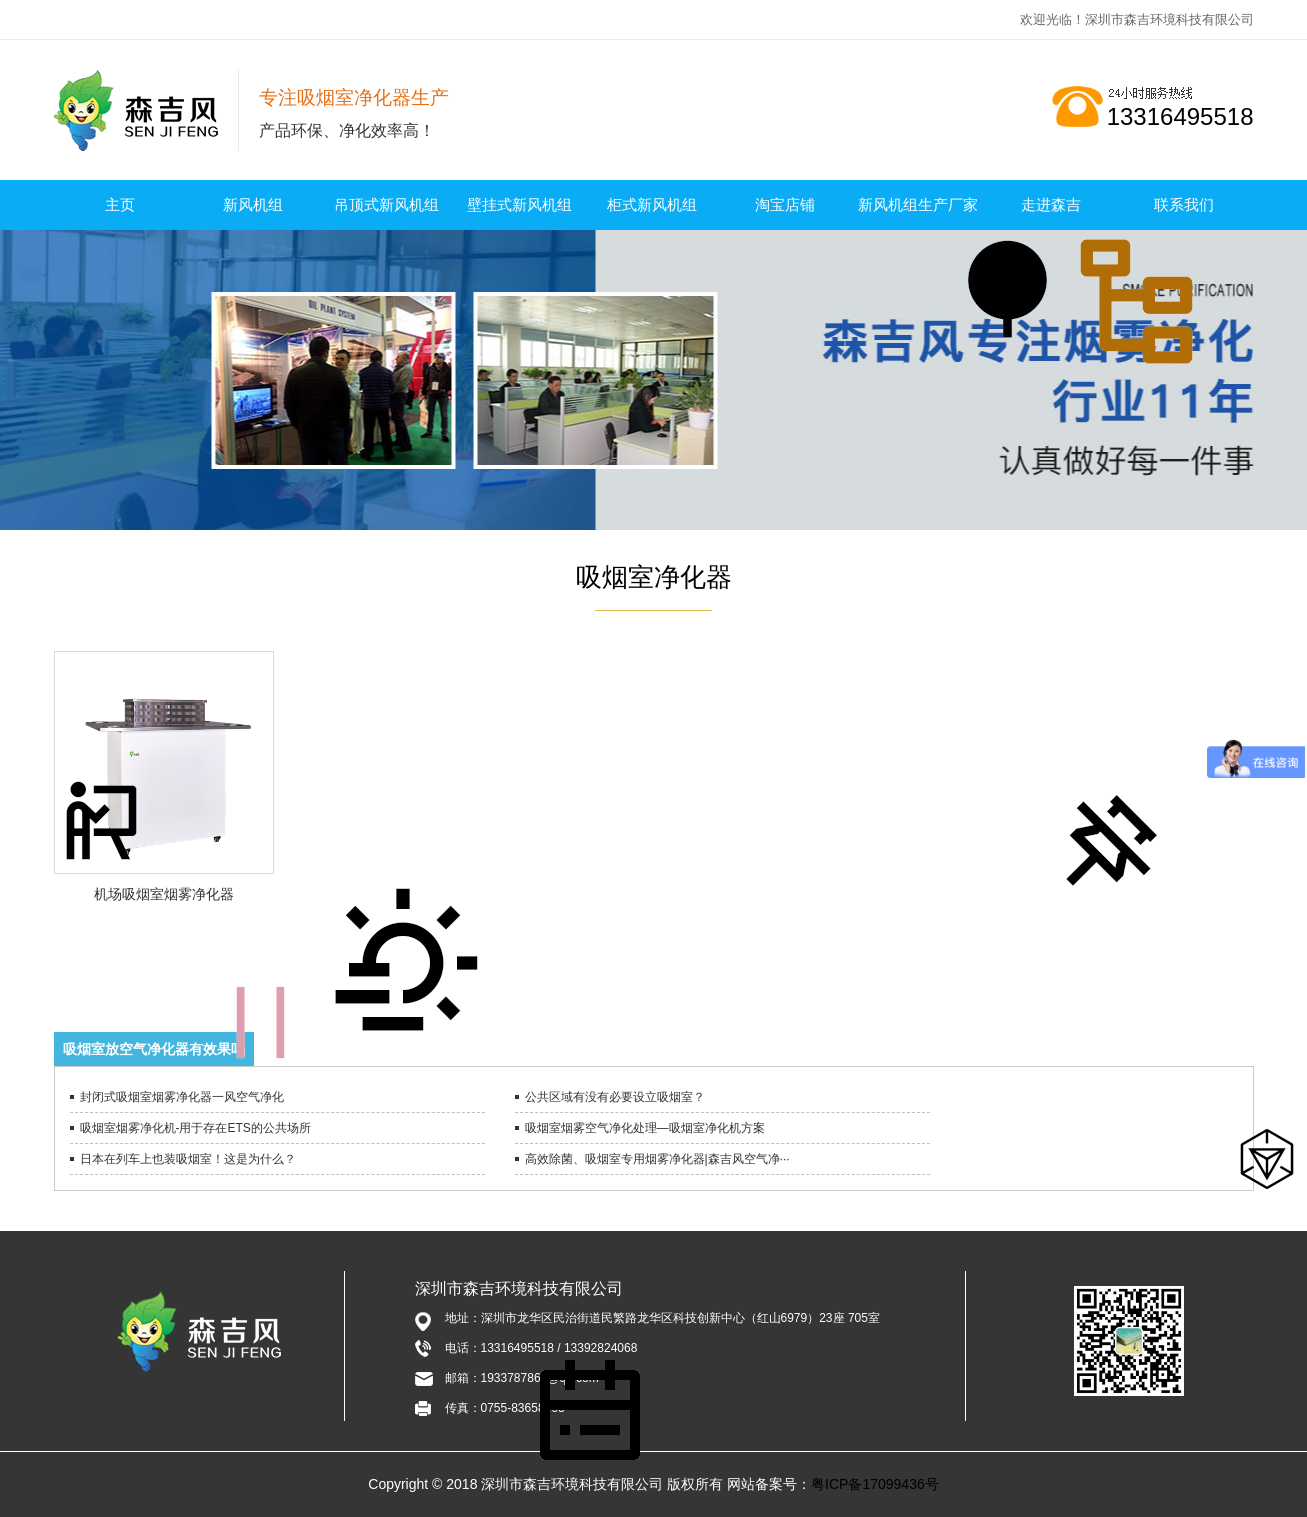  What do you see at coordinates (403, 963) in the screenshot?
I see `indicates foggy or hazy weather conditions` at bounding box center [403, 963].